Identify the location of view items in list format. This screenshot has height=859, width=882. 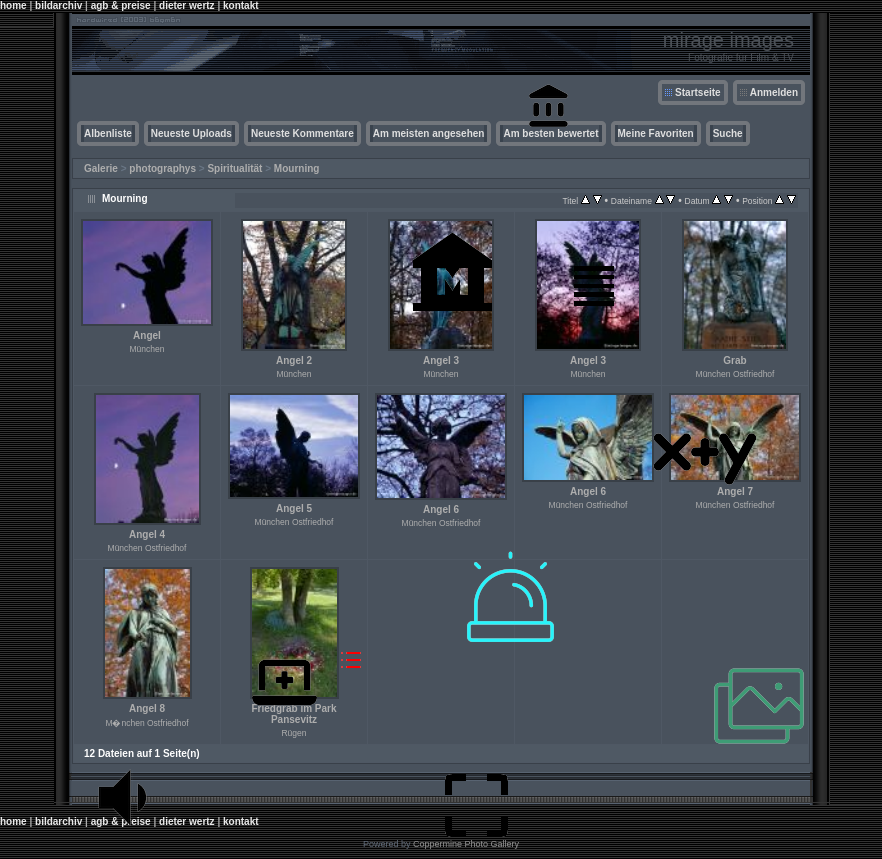
(351, 660).